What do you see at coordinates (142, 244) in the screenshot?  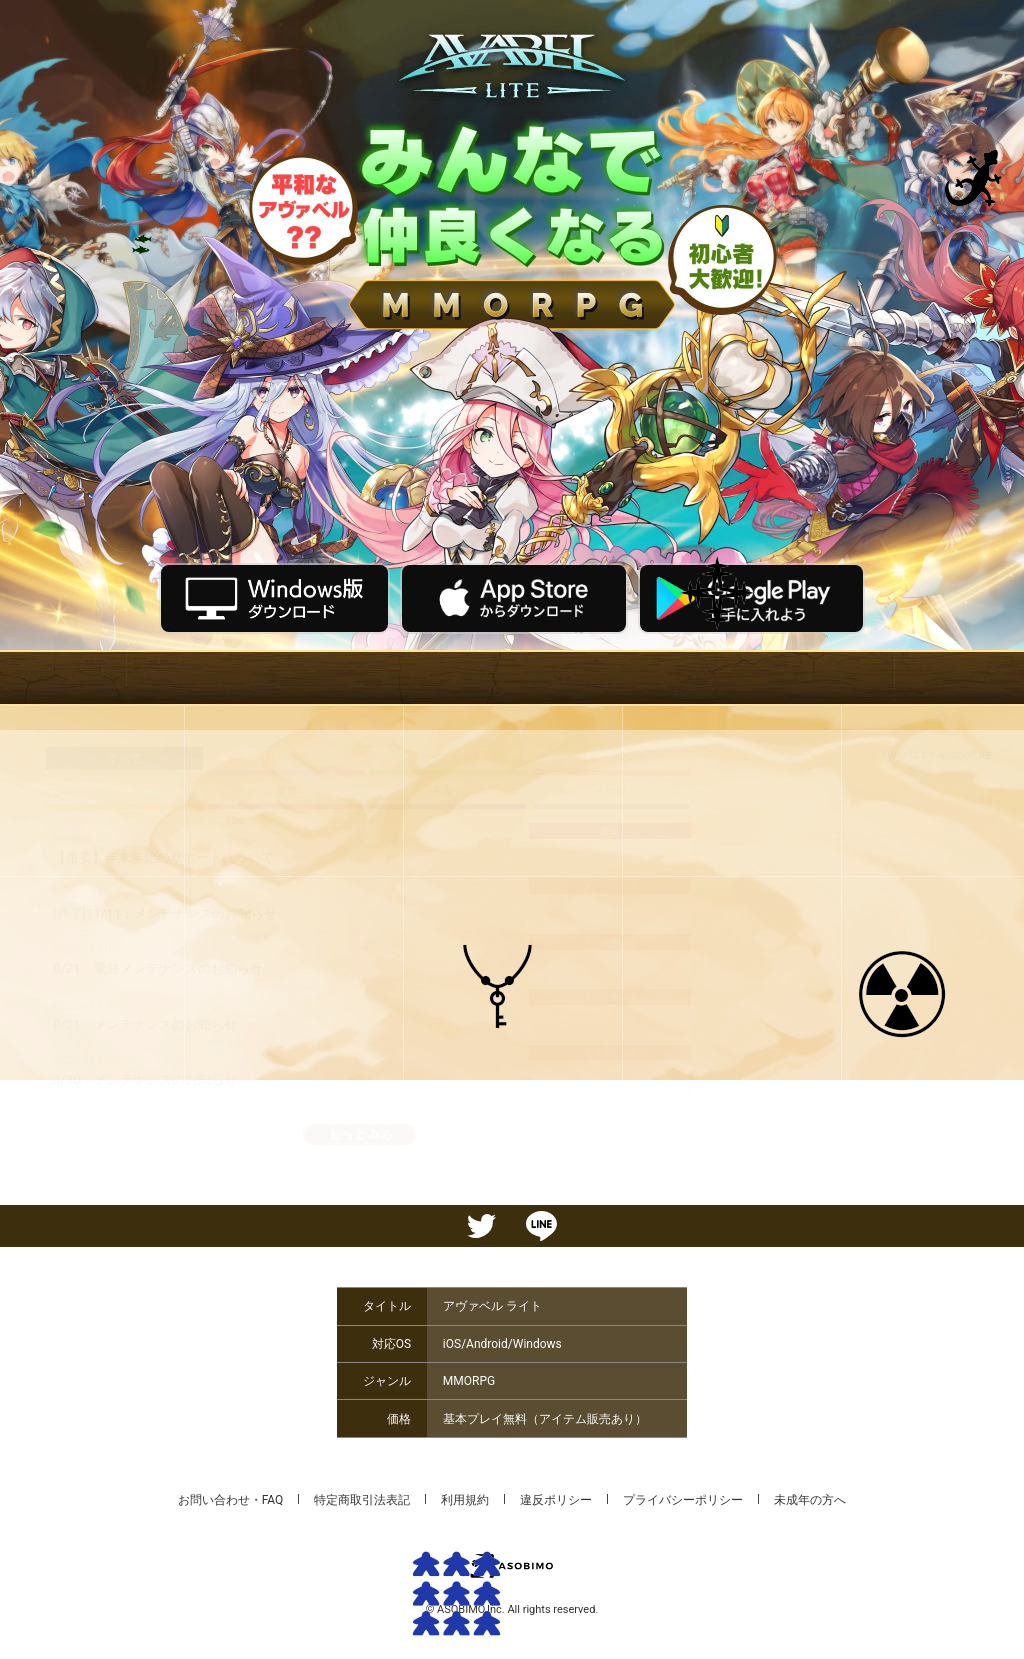 I see `indicates pisces zodiac sign` at bounding box center [142, 244].